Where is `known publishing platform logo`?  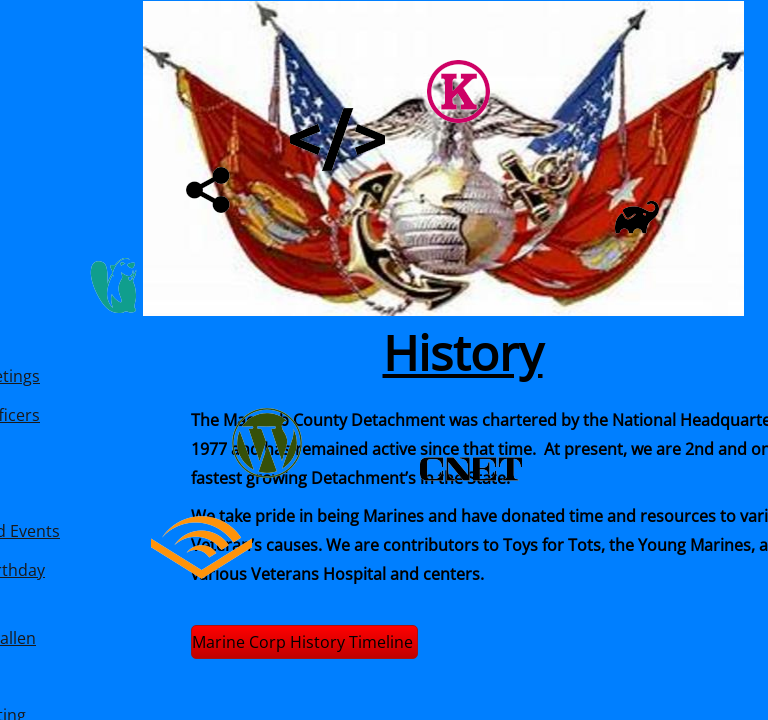
known publishing platform logo is located at coordinates (458, 91).